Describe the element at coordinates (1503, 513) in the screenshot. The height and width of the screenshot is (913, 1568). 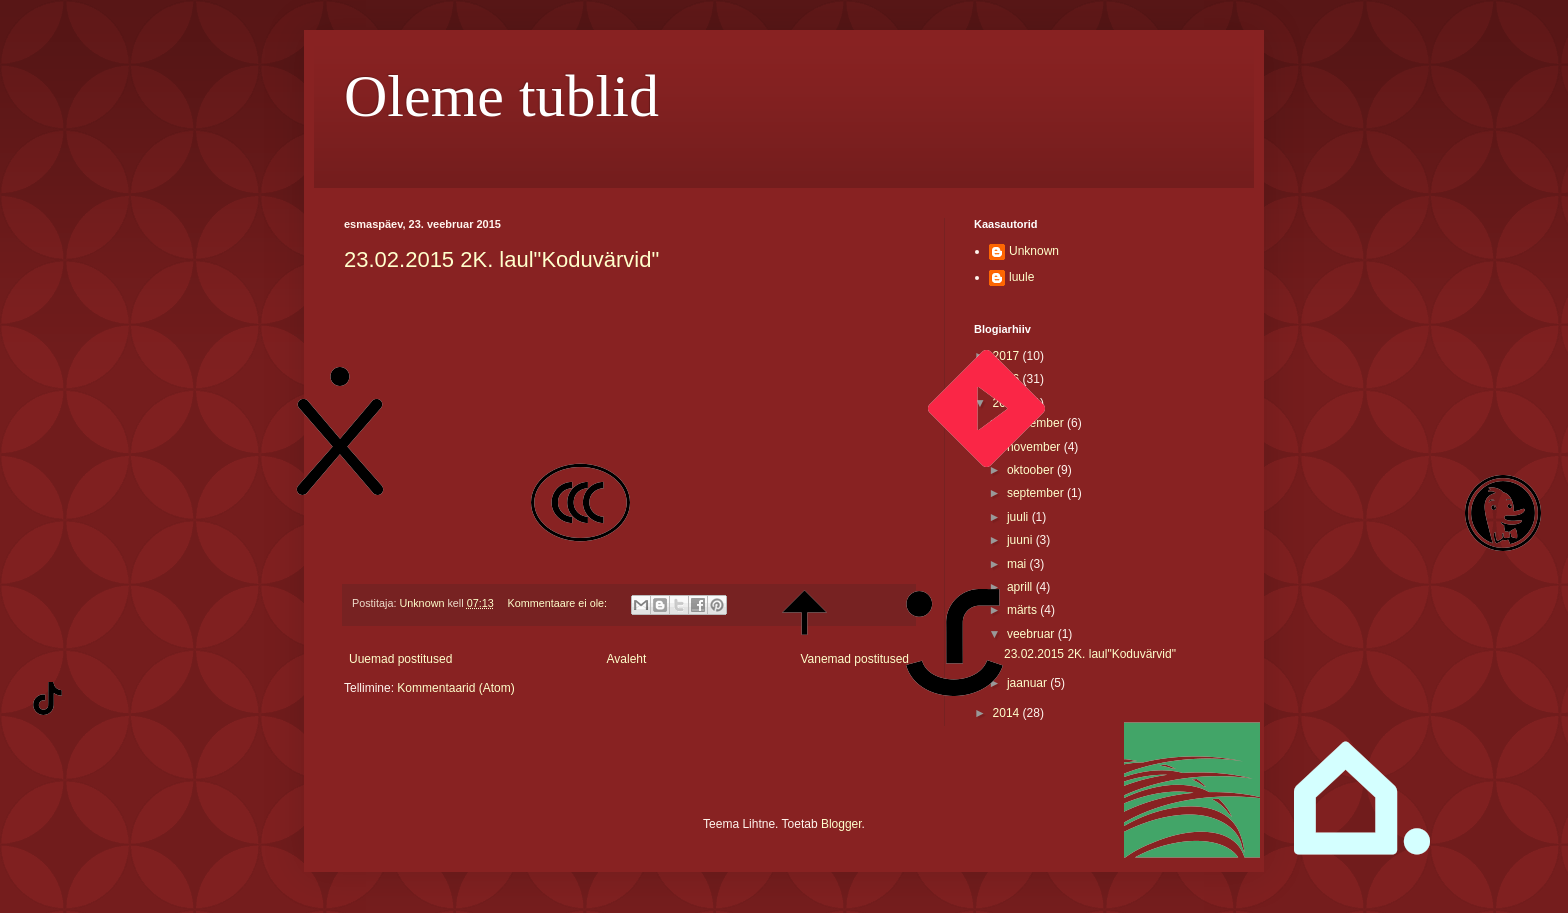
I see `open duckduckgo search engine` at that location.